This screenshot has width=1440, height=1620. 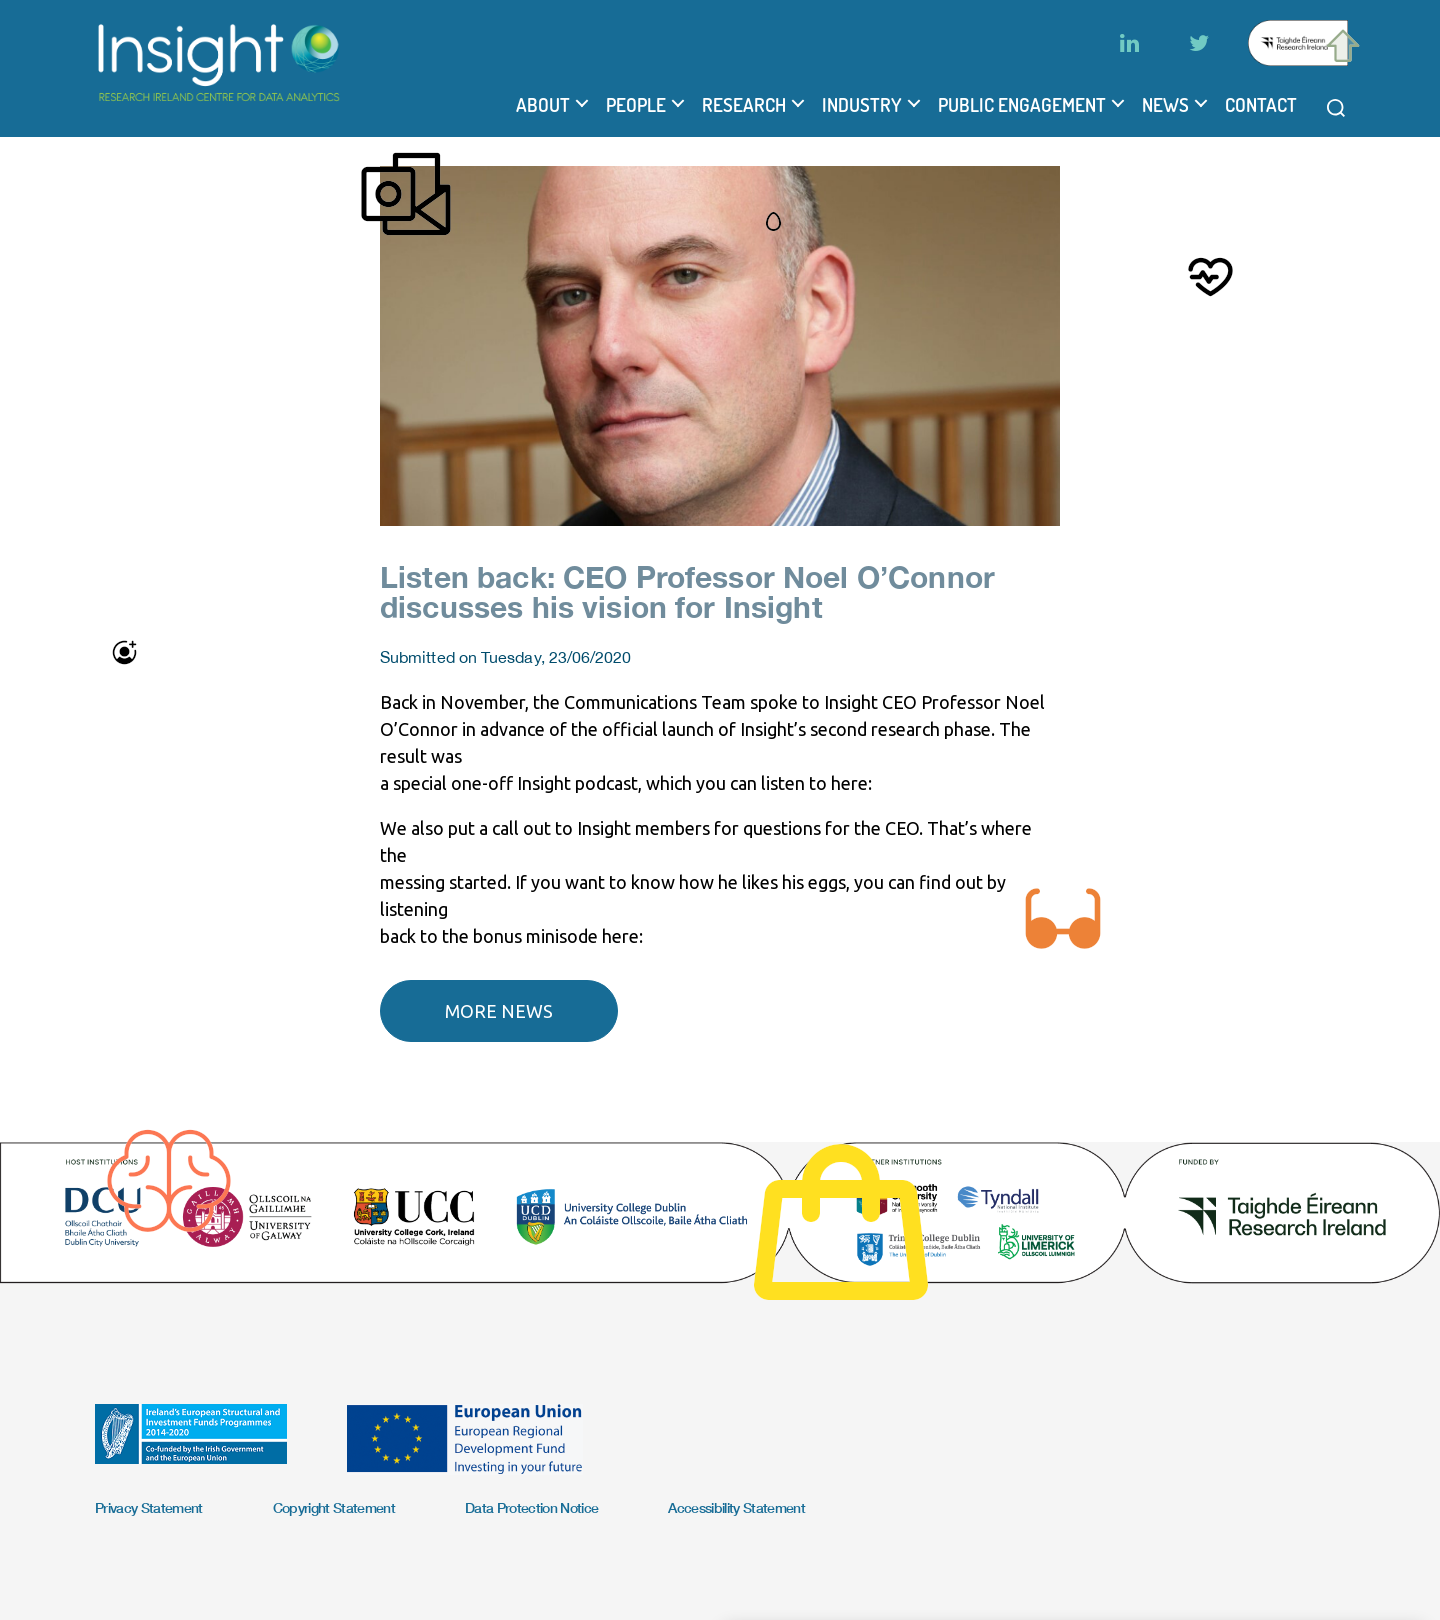 I want to click on access AI or smart features, so click(x=169, y=1183).